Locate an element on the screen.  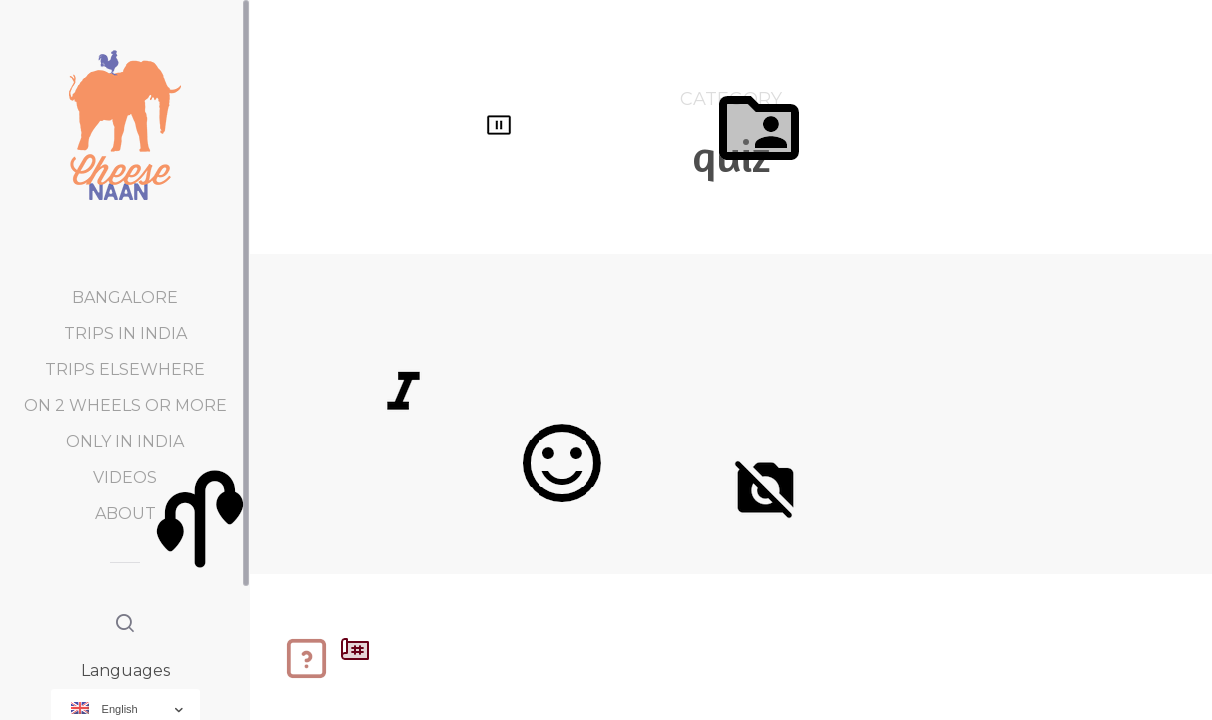
pause an ongoing presentation is located at coordinates (499, 125).